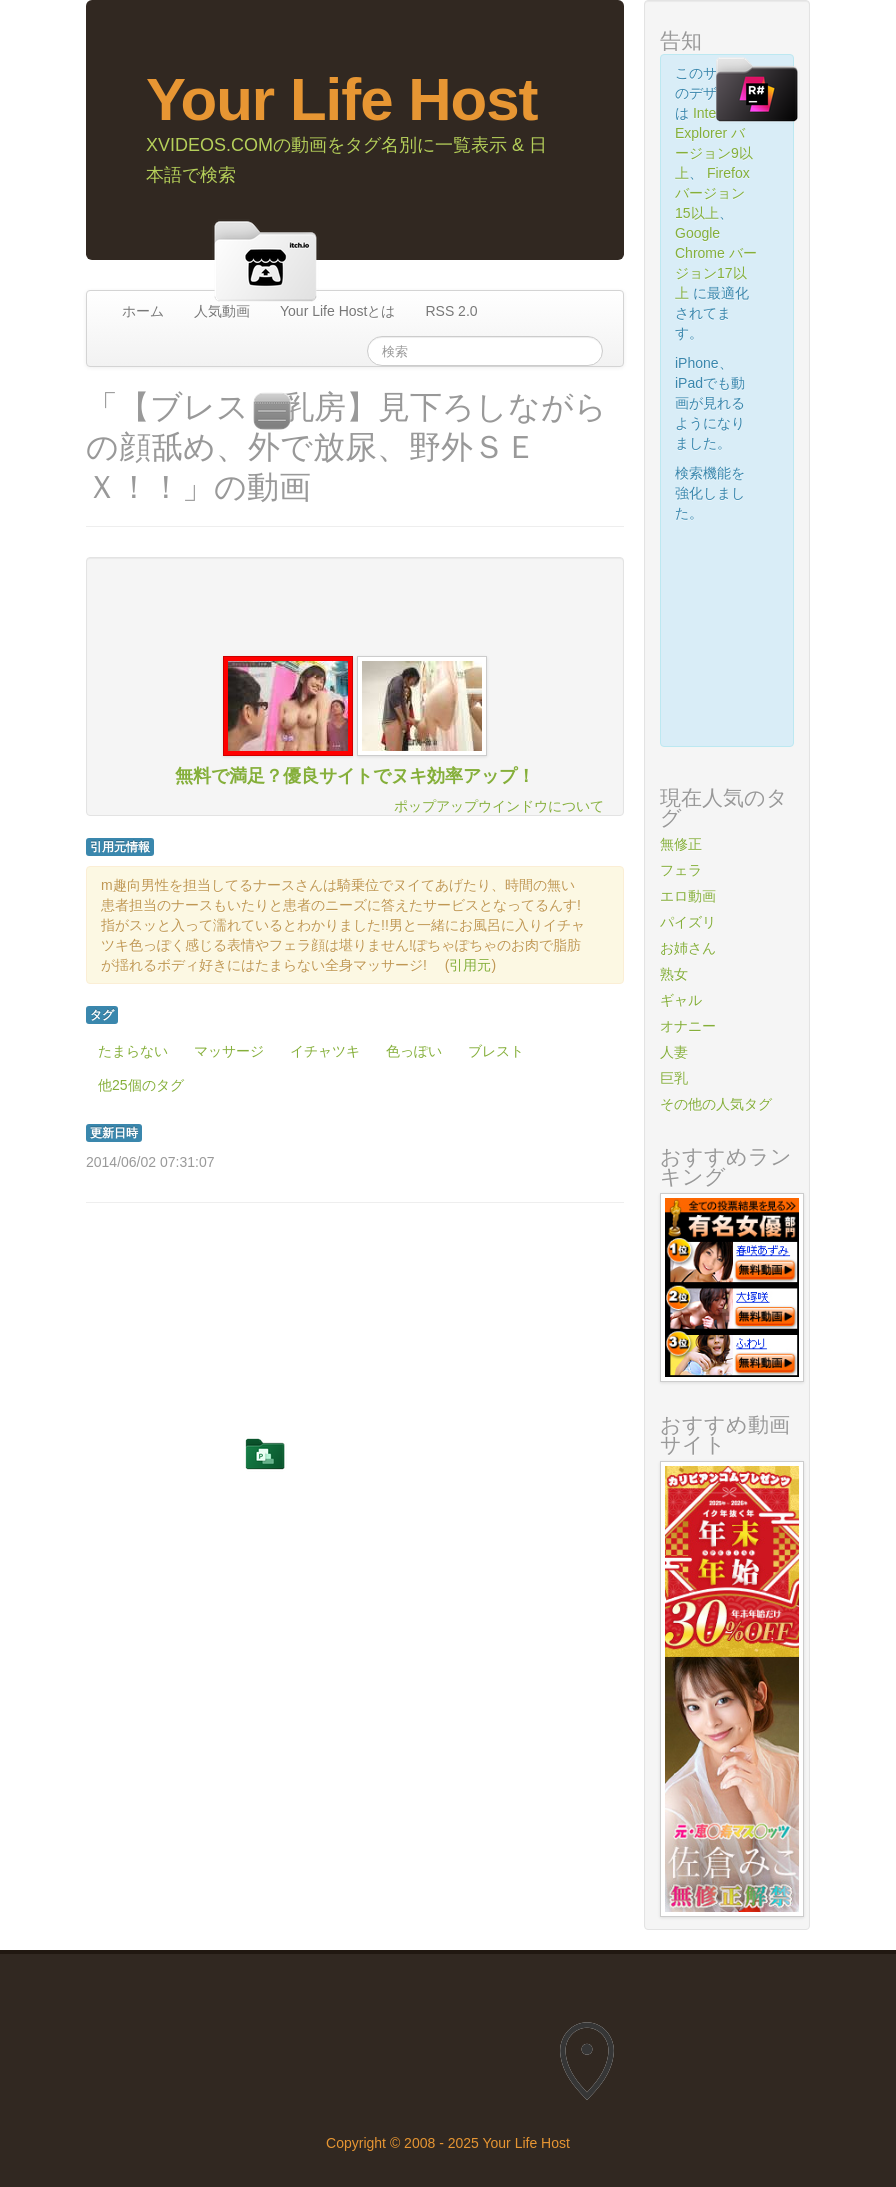  What do you see at coordinates (587, 2060) in the screenshot?
I see `access location settings` at bounding box center [587, 2060].